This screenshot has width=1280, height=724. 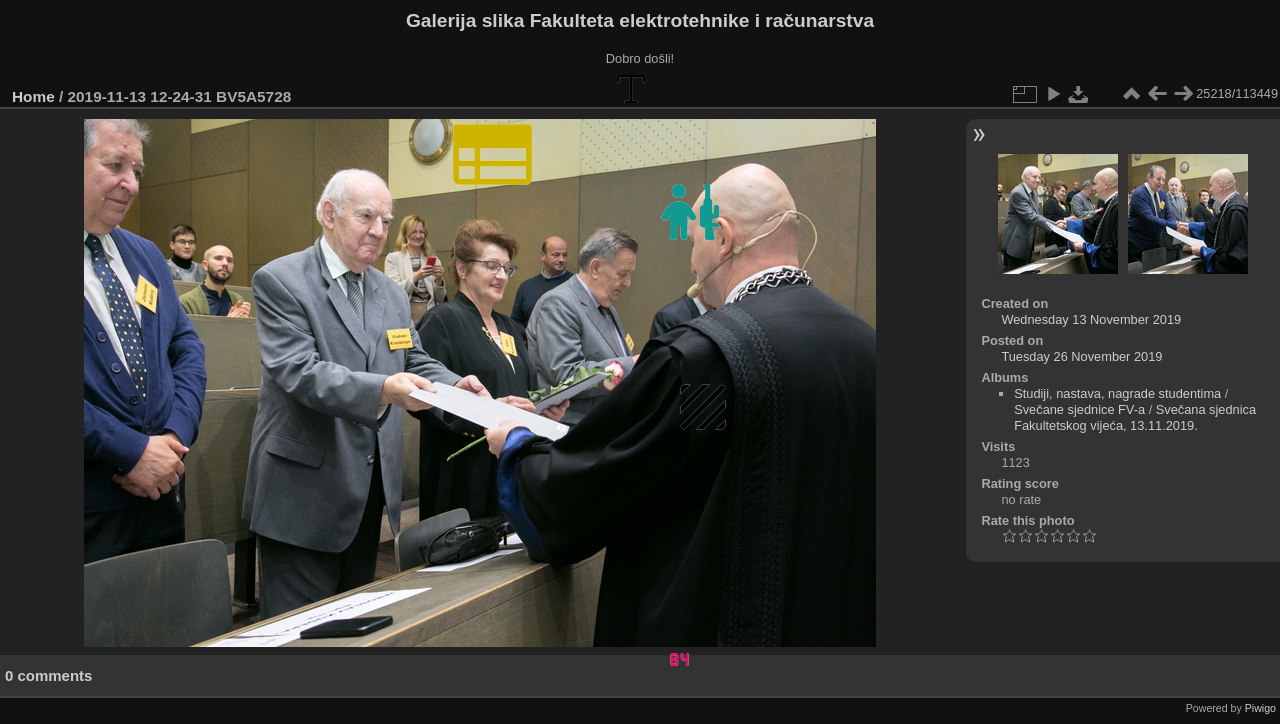 What do you see at coordinates (492, 154) in the screenshot?
I see `view data in table format` at bounding box center [492, 154].